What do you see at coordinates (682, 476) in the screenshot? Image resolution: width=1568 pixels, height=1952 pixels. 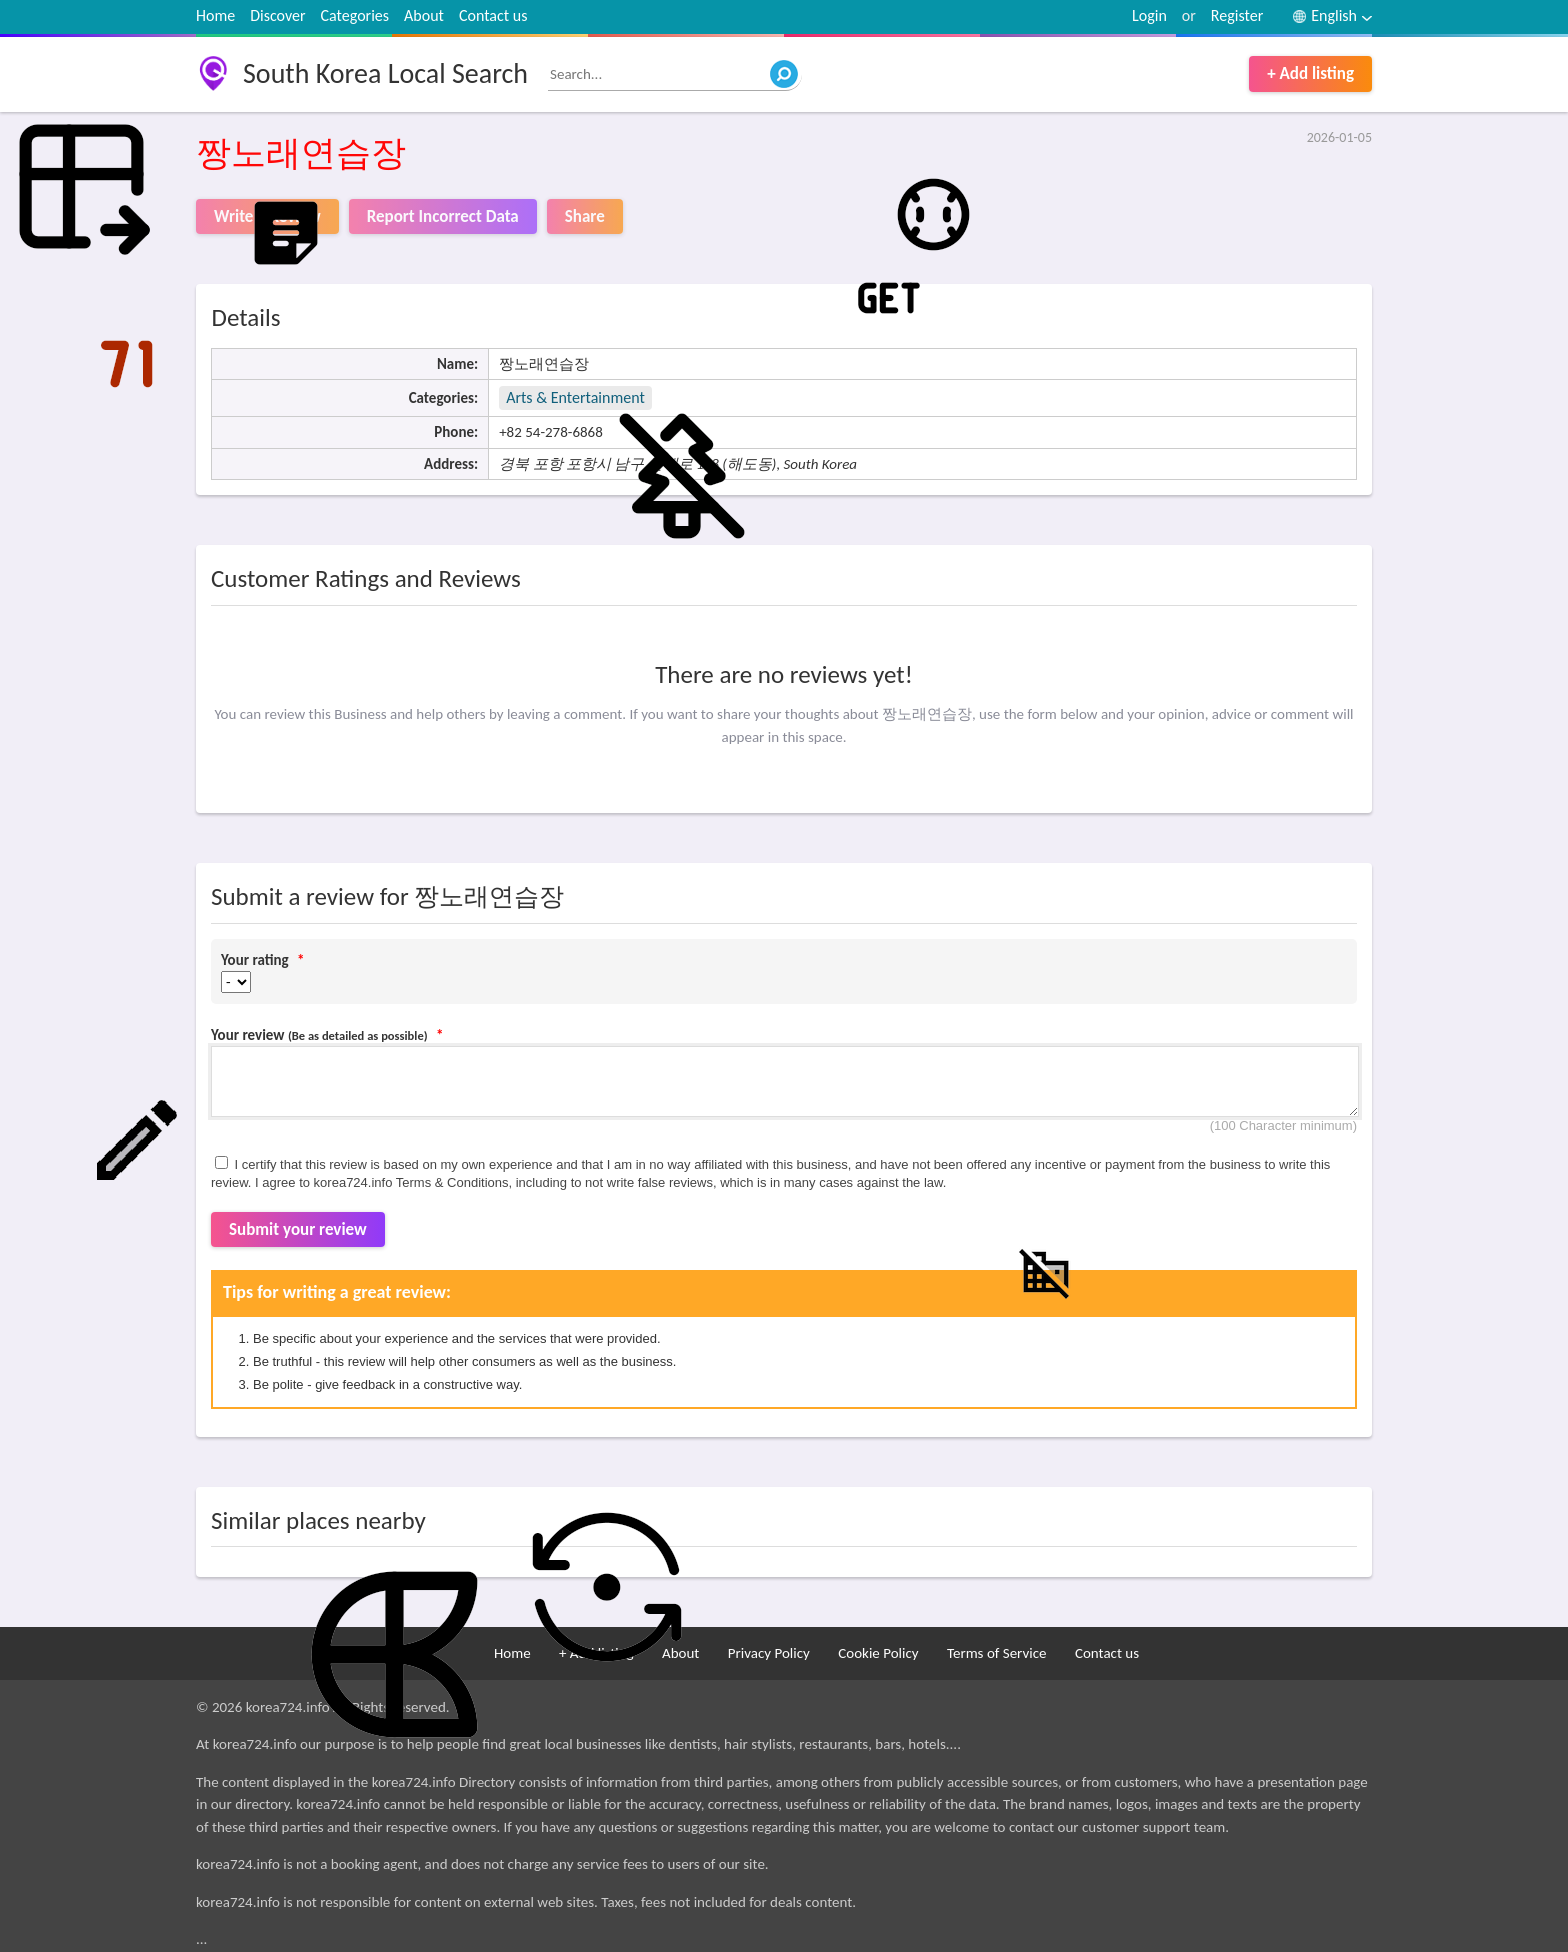 I see `disable holiday or seasonal theme` at bounding box center [682, 476].